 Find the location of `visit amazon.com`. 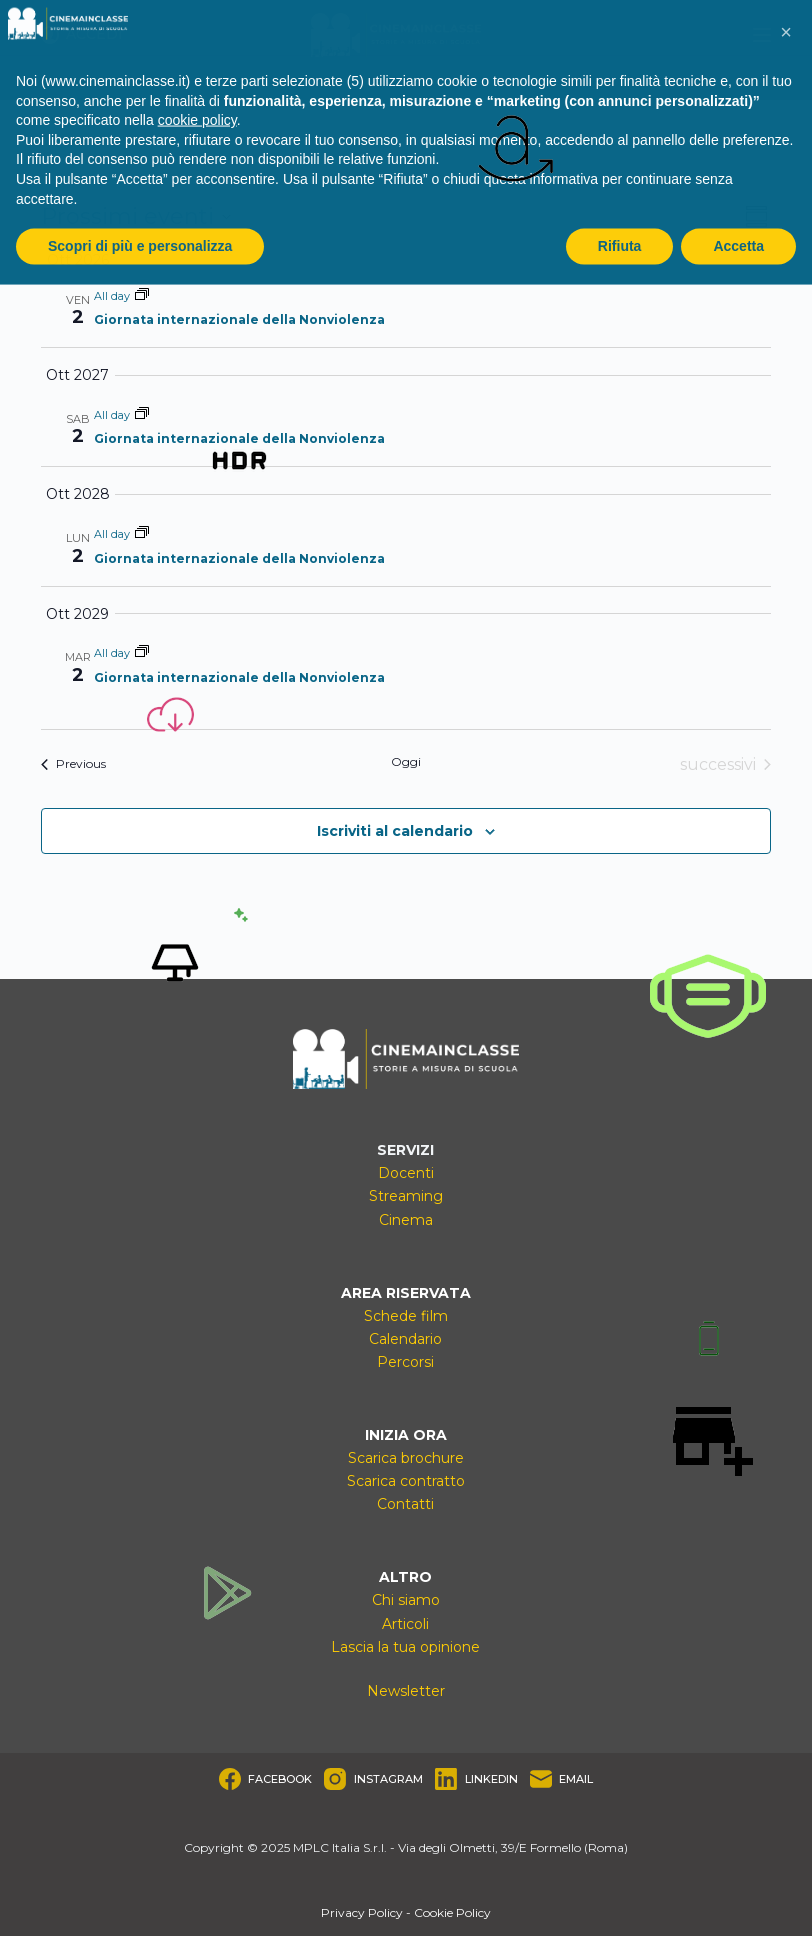

visit amazon.com is located at coordinates (513, 147).